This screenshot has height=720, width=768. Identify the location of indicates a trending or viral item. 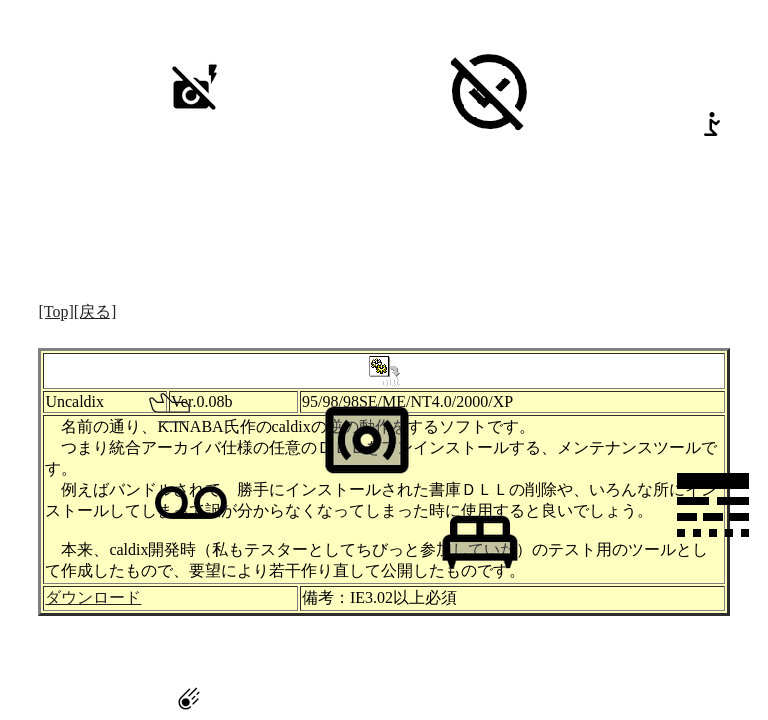
(189, 699).